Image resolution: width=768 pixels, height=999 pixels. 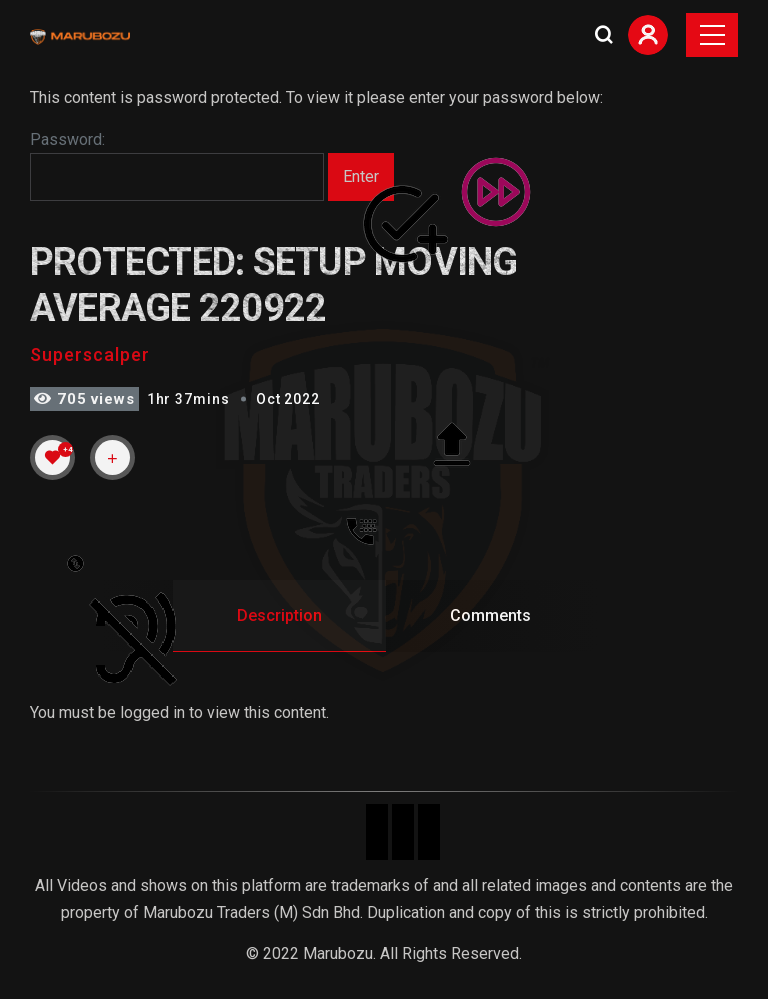 I want to click on upload a file from your device, so click(x=452, y=445).